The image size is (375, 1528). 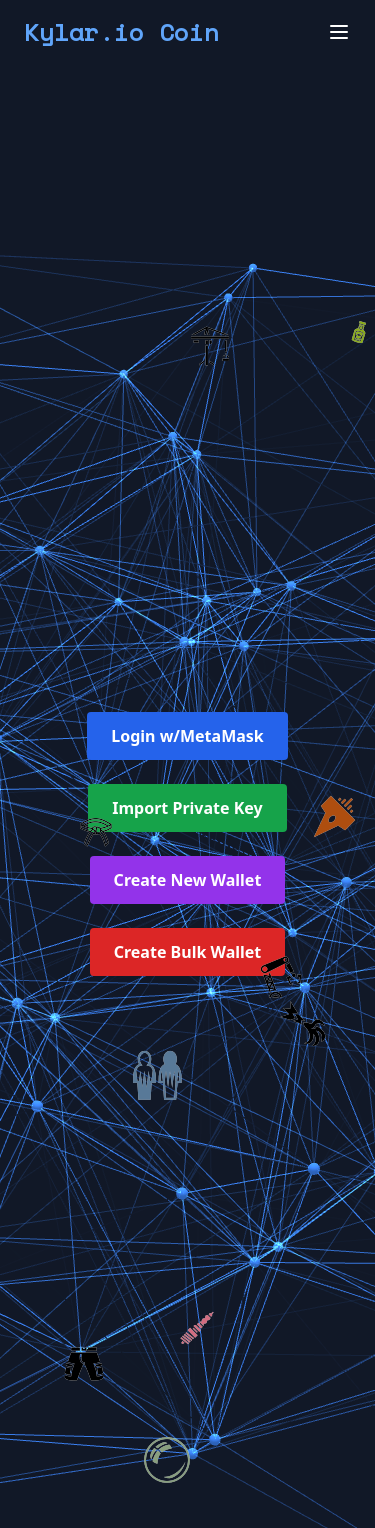 I want to click on select ketchup as a condiment option, so click(x=359, y=332).